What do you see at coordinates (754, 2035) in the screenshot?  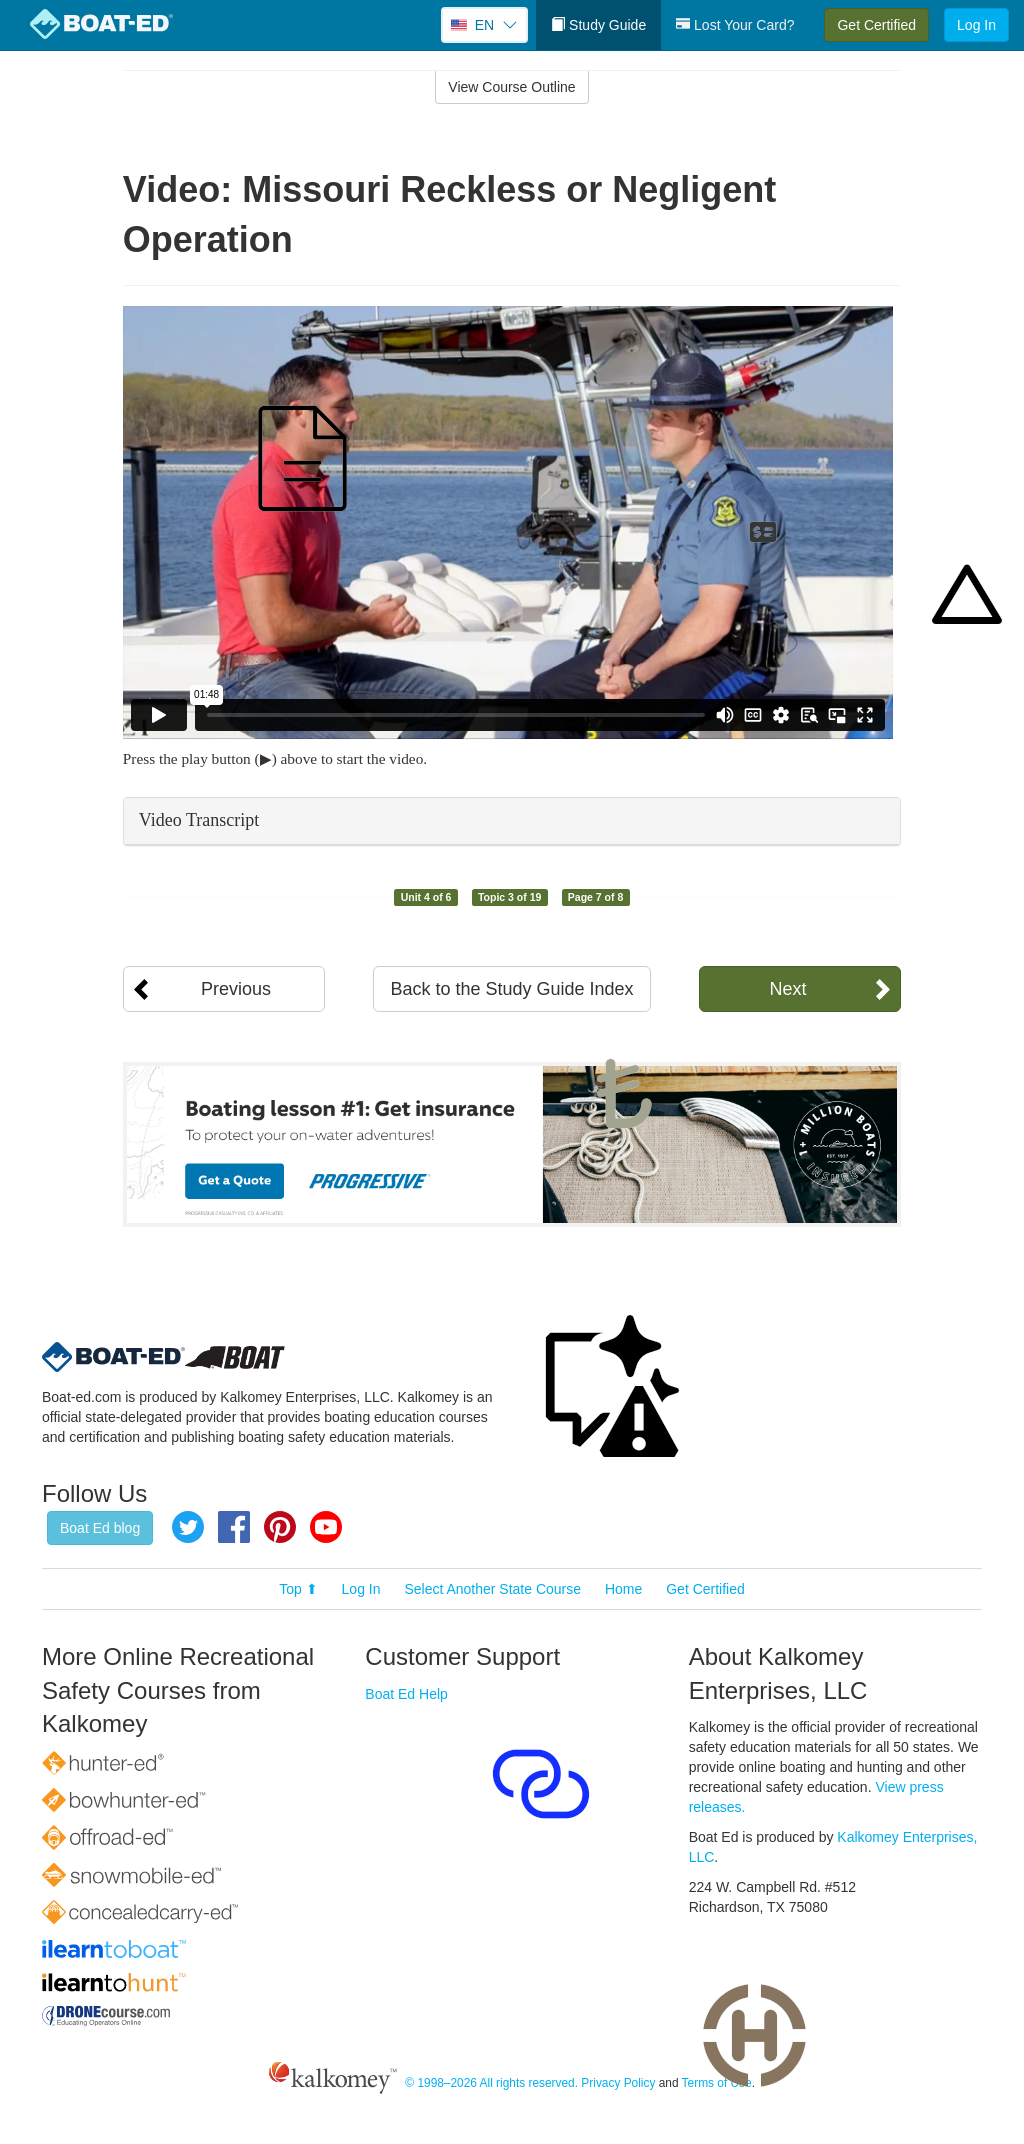 I see `indicates a helipad or helicopter landing zone` at bounding box center [754, 2035].